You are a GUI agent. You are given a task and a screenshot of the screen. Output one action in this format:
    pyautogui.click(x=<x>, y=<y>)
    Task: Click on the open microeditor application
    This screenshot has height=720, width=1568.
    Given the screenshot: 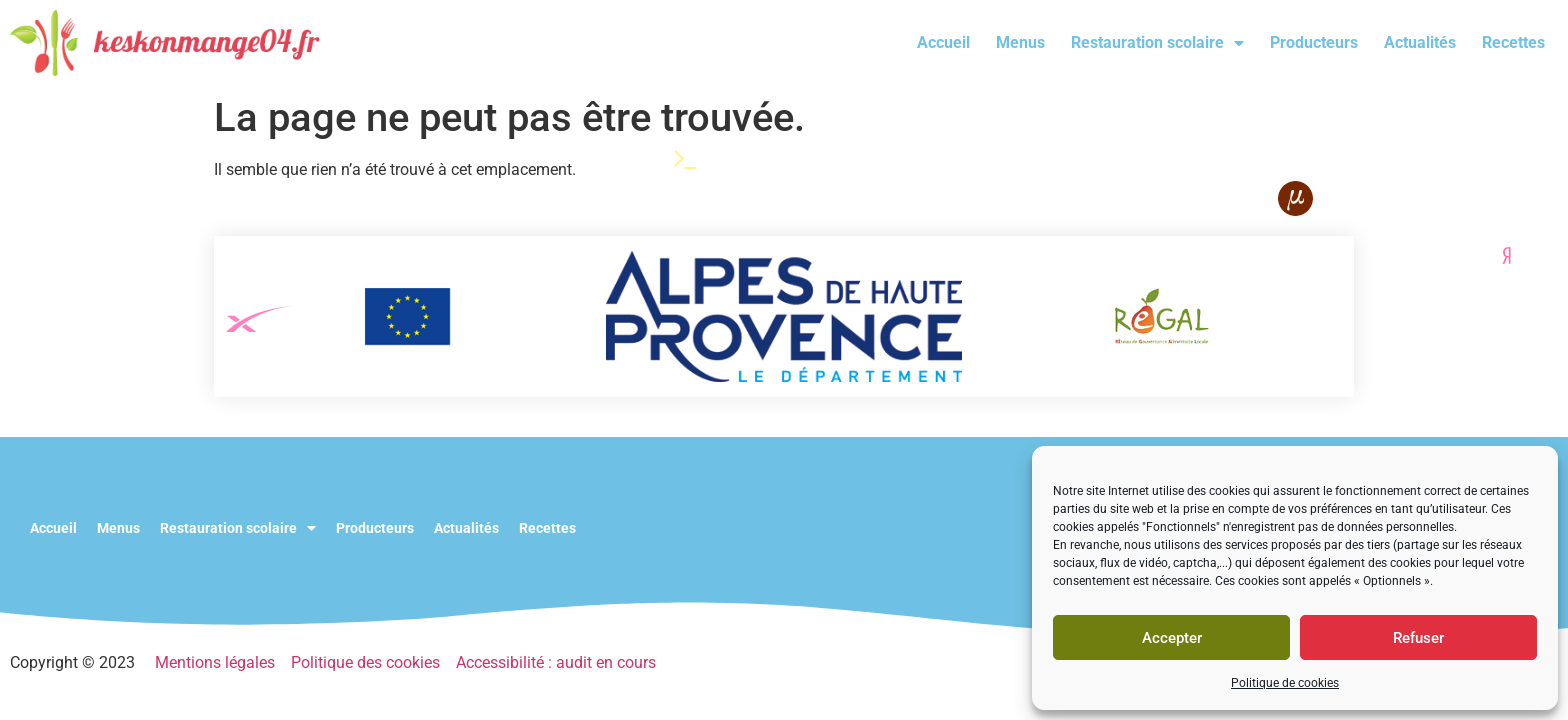 What is the action you would take?
    pyautogui.click(x=1295, y=198)
    